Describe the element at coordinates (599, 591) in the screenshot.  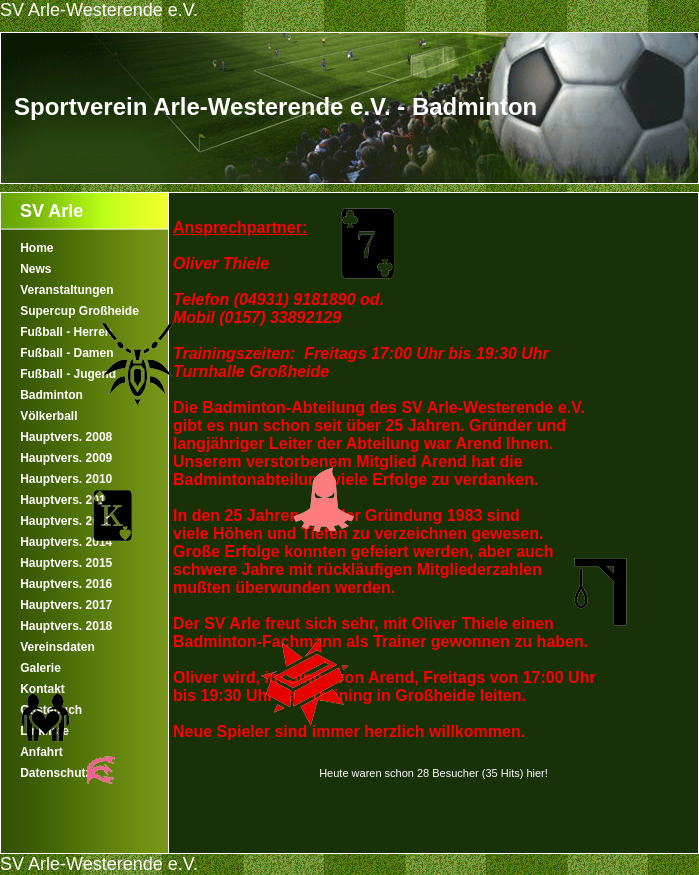
I see `hangman game or word guessing puzzle` at that location.